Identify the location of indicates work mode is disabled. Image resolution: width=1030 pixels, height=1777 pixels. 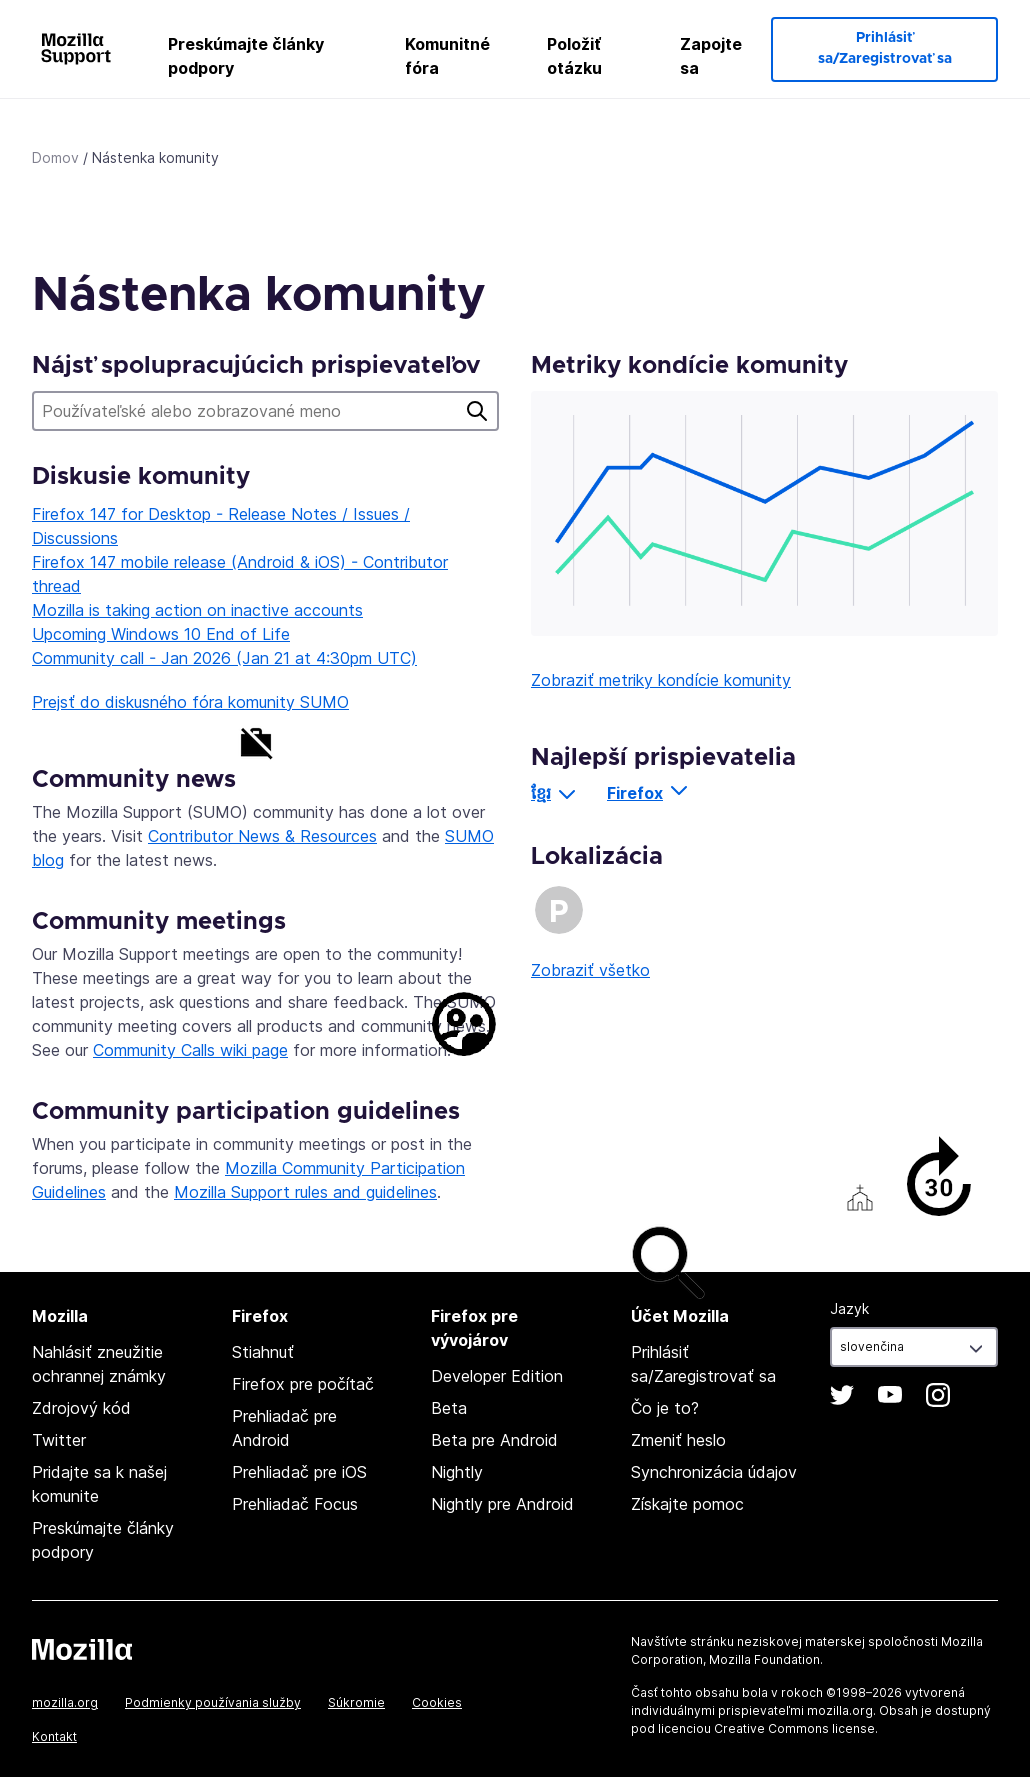
(256, 743).